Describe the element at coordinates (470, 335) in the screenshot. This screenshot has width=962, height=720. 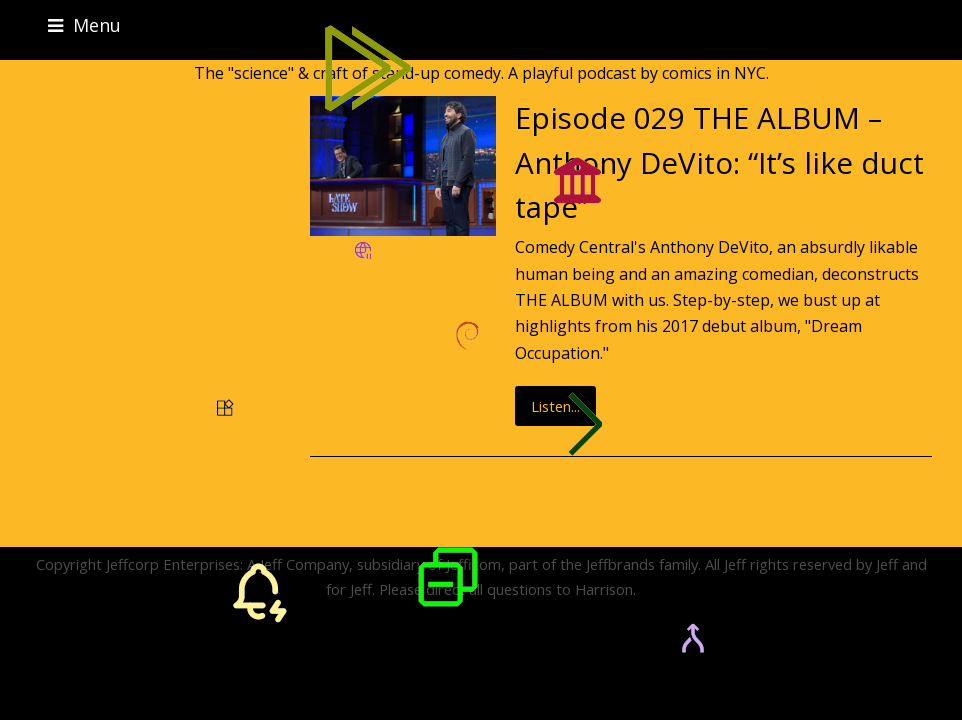
I see `open a debian linux terminal session` at that location.